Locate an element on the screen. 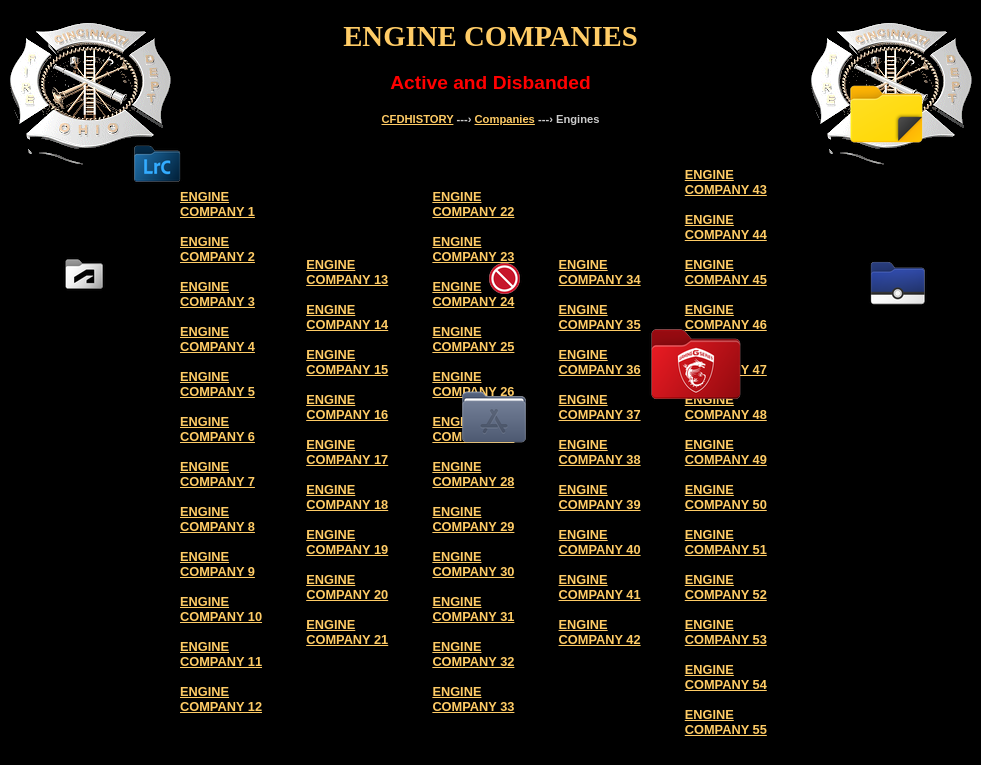 This screenshot has width=981, height=765. delete selected item is located at coordinates (504, 278).